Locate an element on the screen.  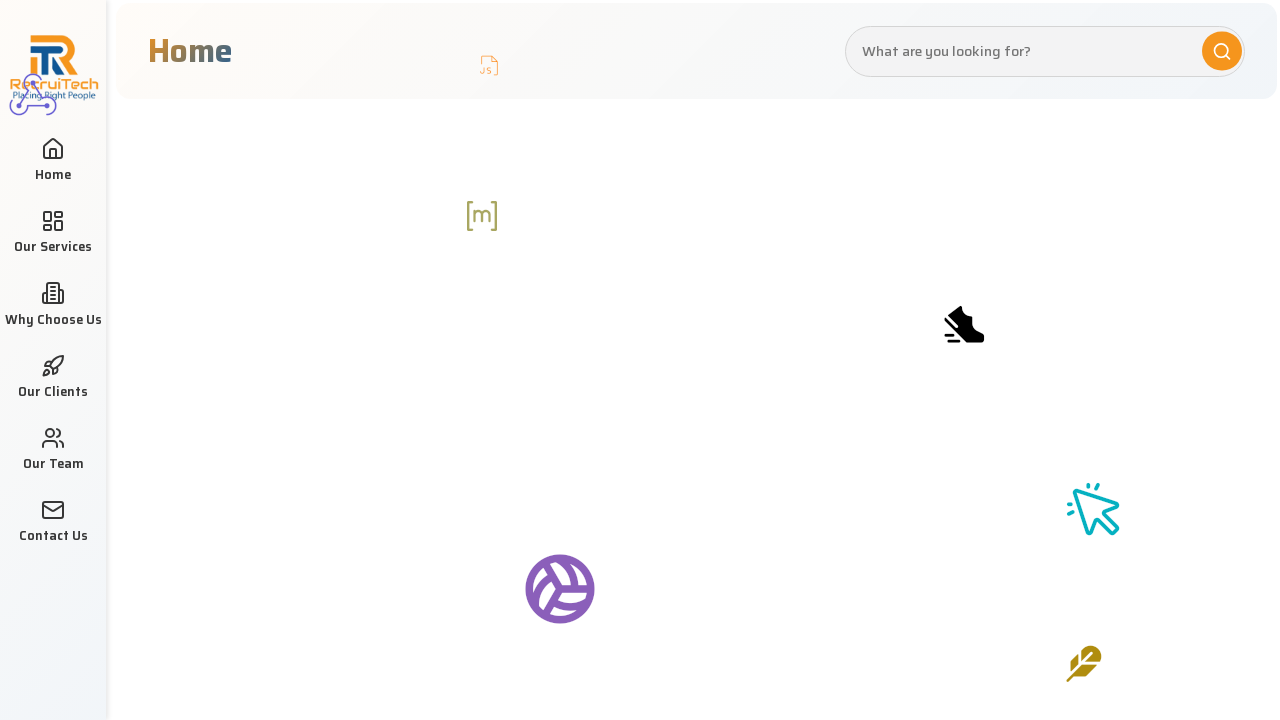
matrix decentralized messaging platform logo is located at coordinates (482, 216).